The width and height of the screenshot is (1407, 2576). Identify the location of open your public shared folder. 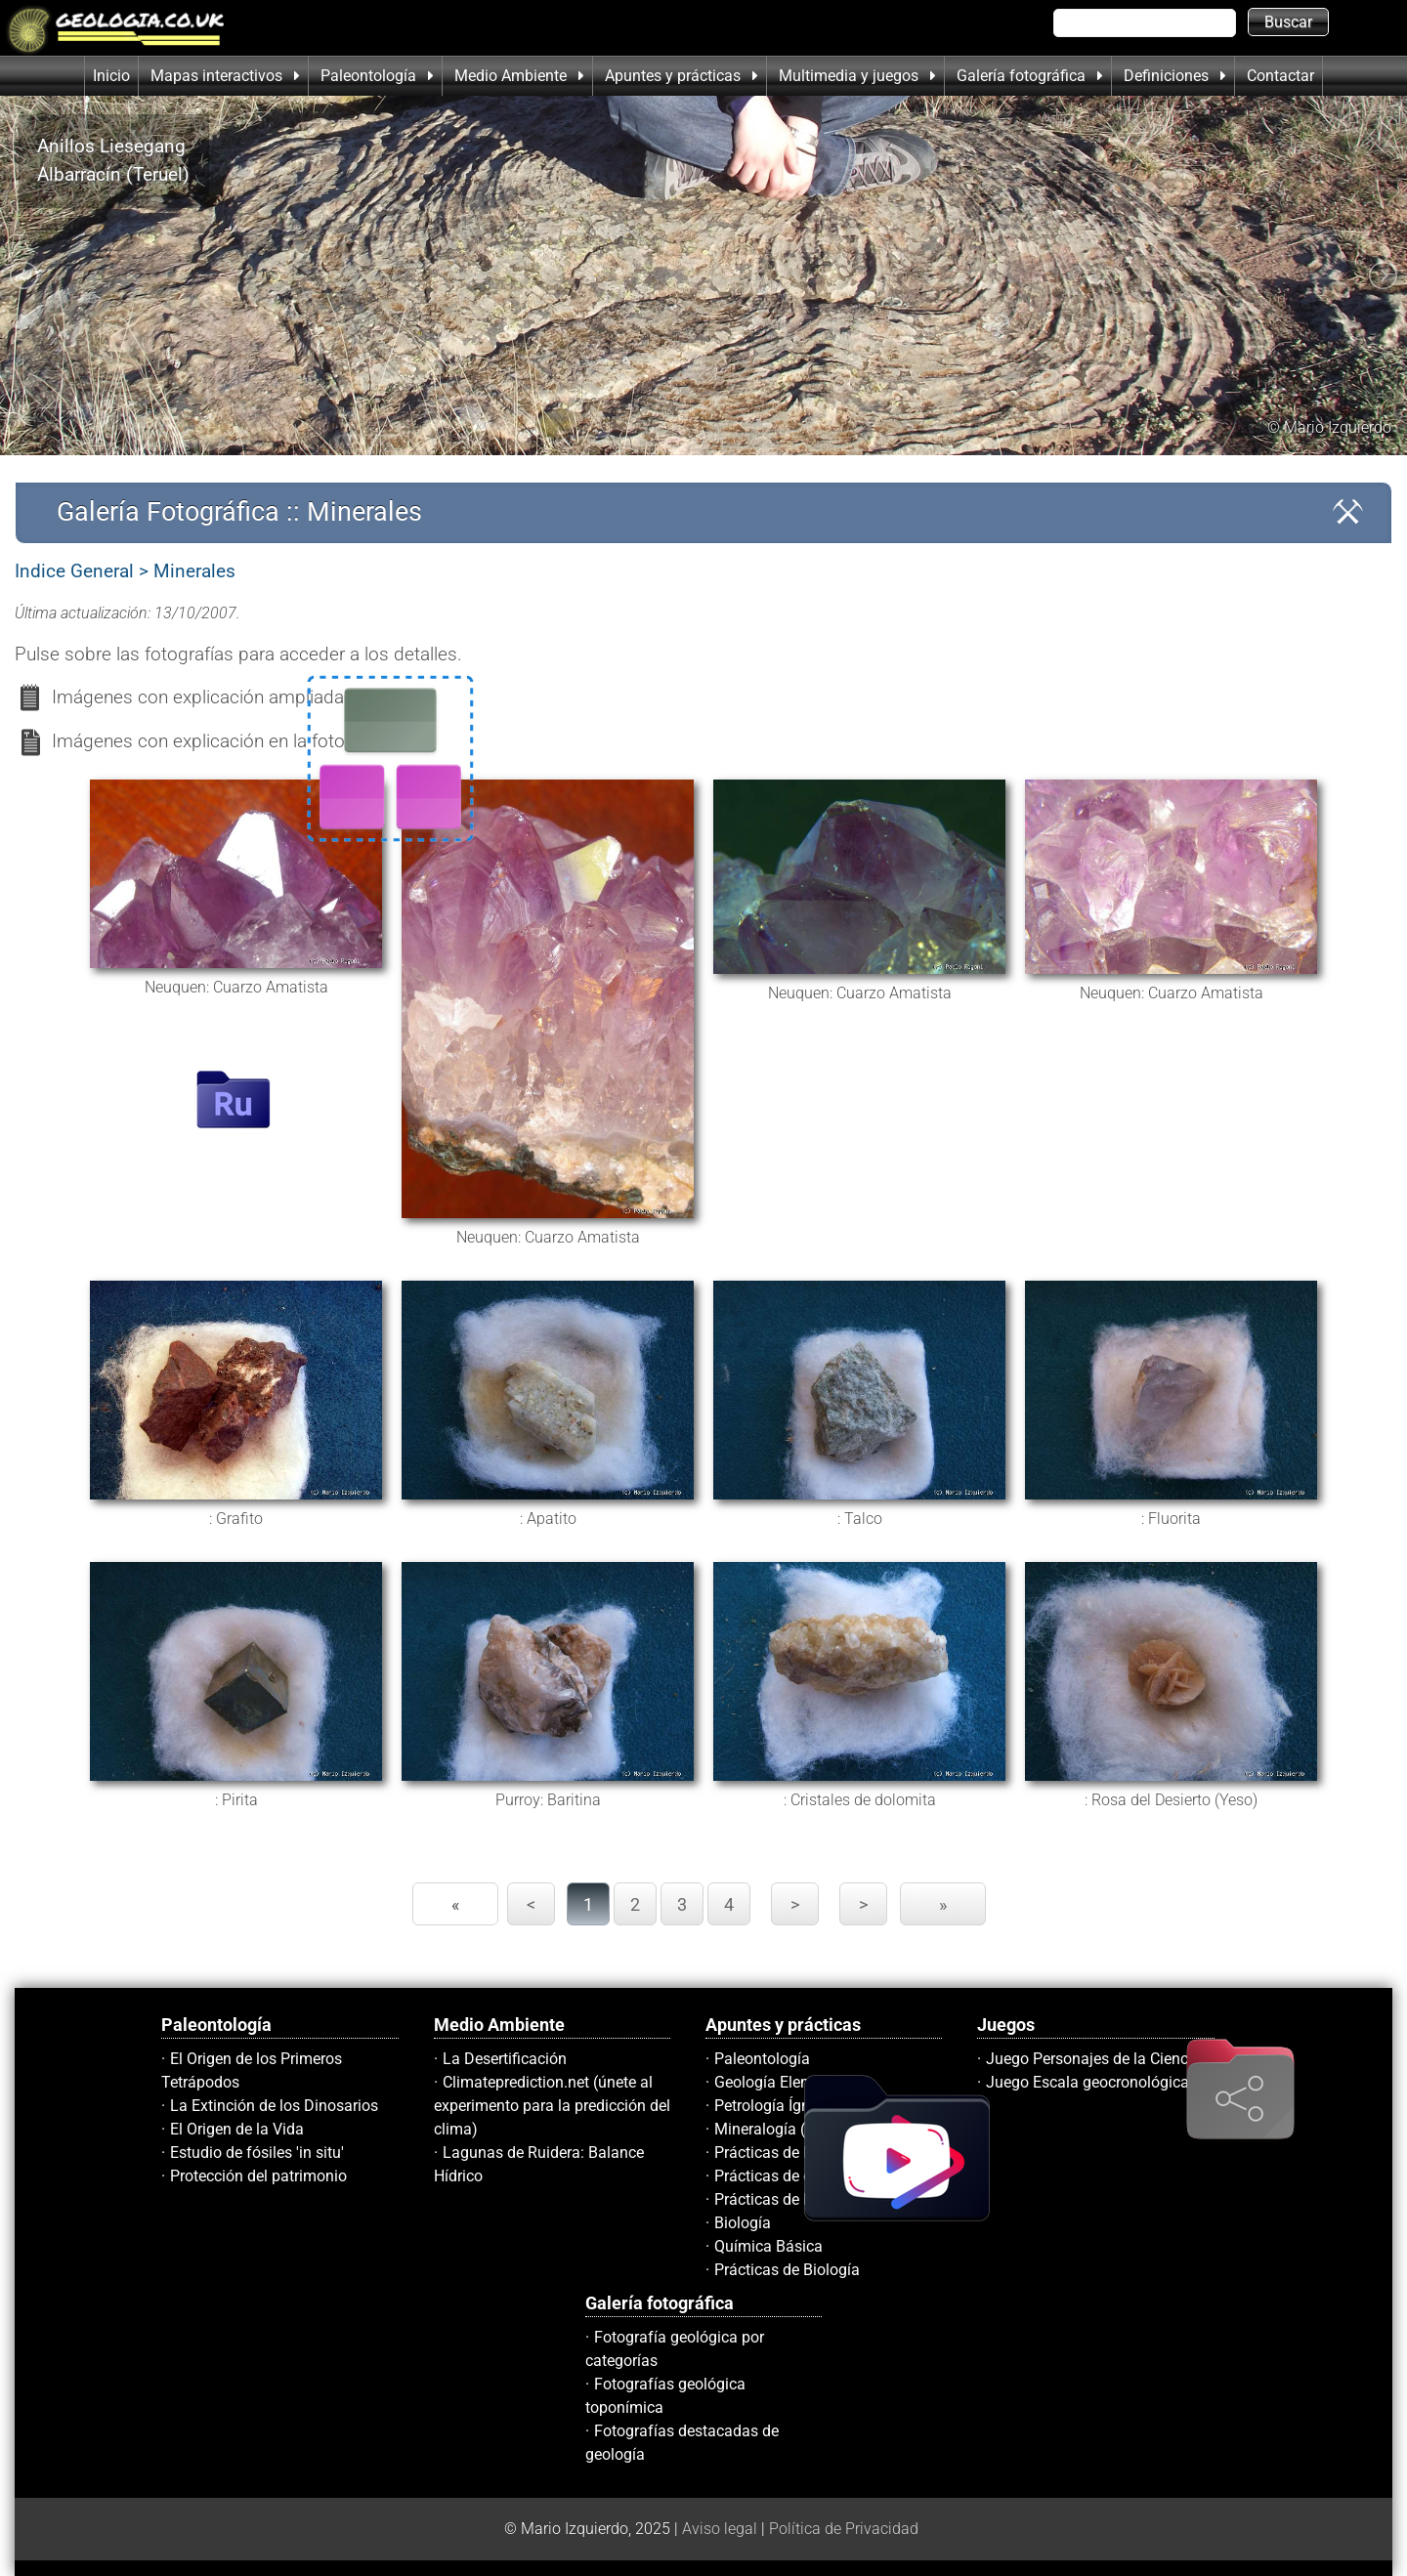
(1240, 2089).